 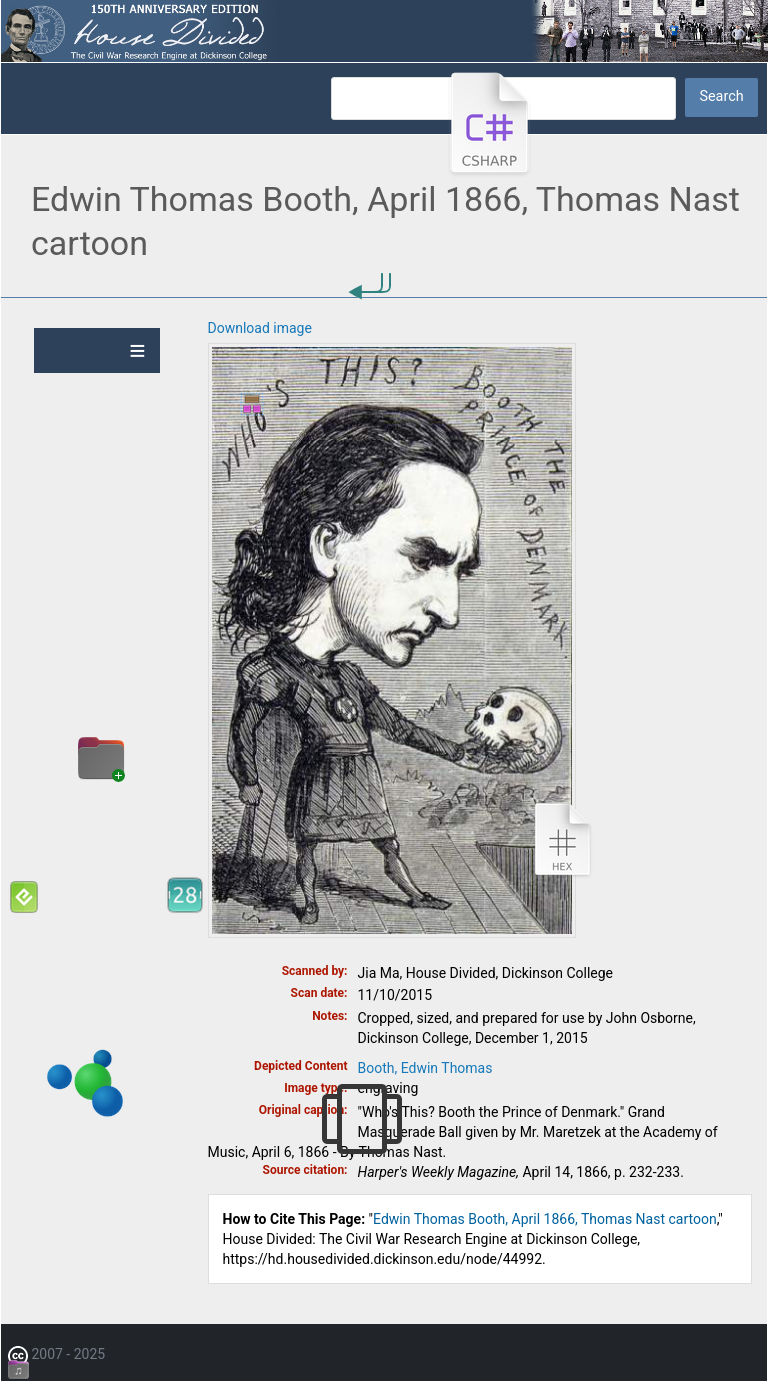 What do you see at coordinates (24, 897) in the screenshot?
I see `an epub ebook file` at bounding box center [24, 897].